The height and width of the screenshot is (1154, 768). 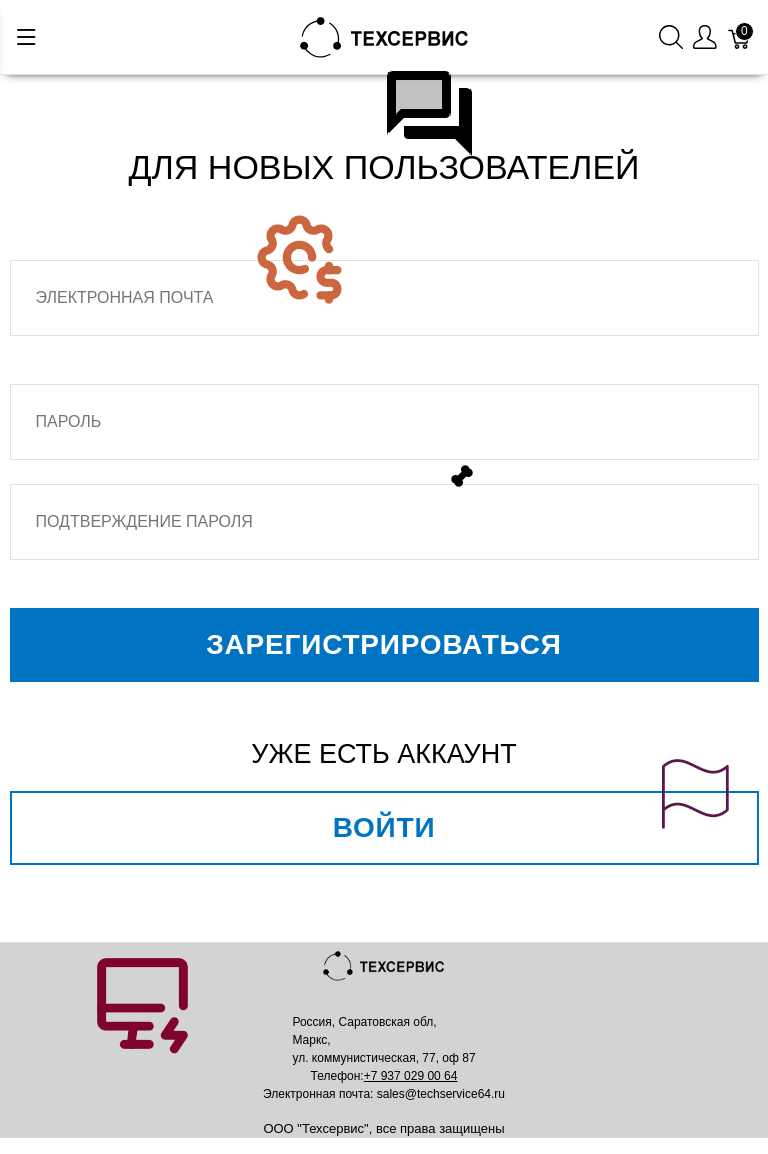 I want to click on flag or bookmark this item, so click(x=692, y=792).